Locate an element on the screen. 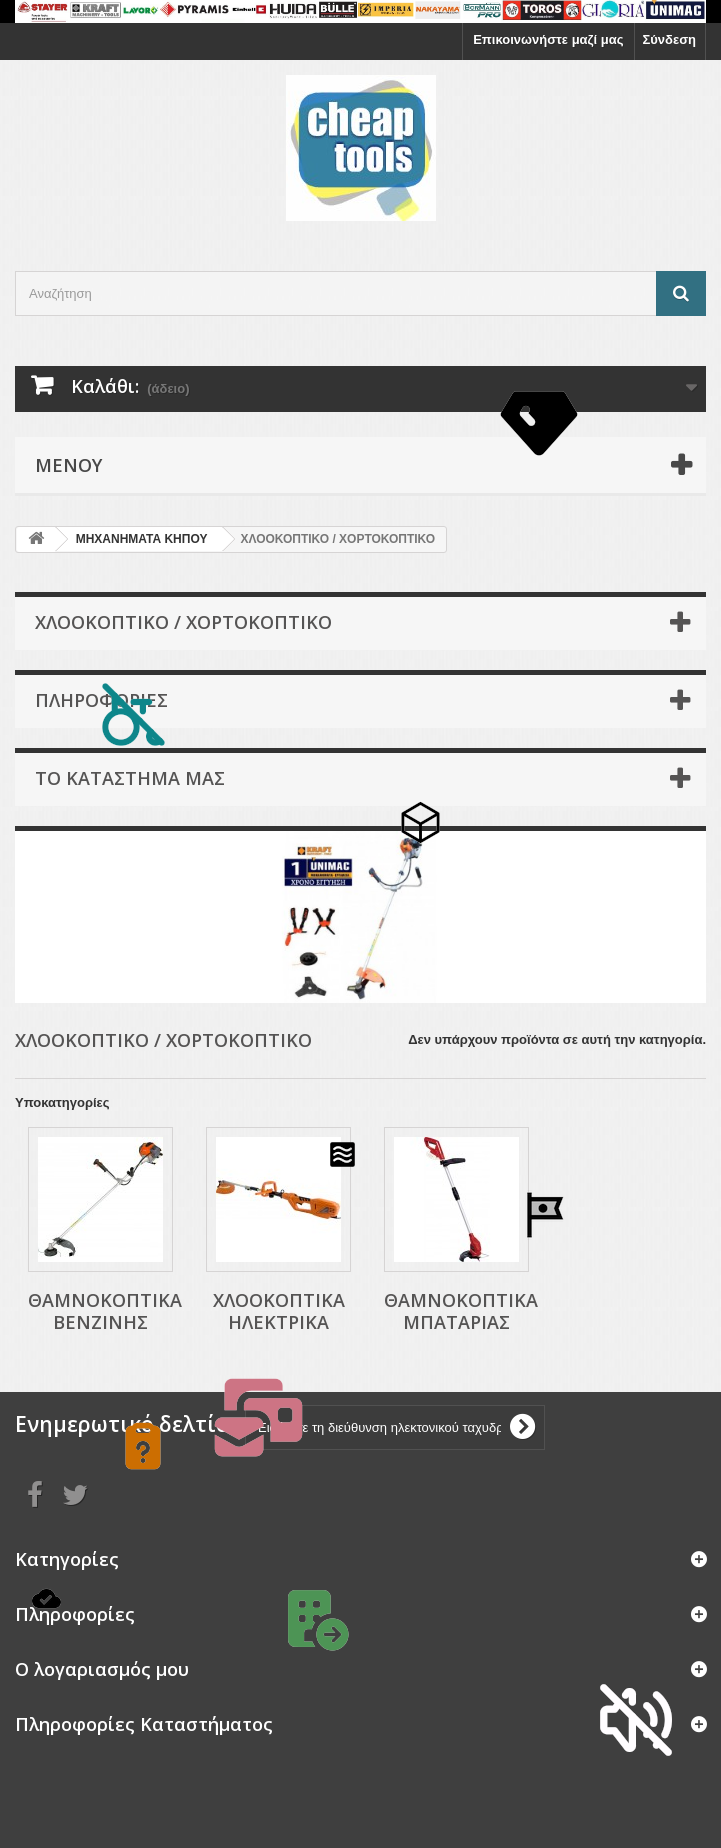  view 3D model or object is located at coordinates (420, 822).